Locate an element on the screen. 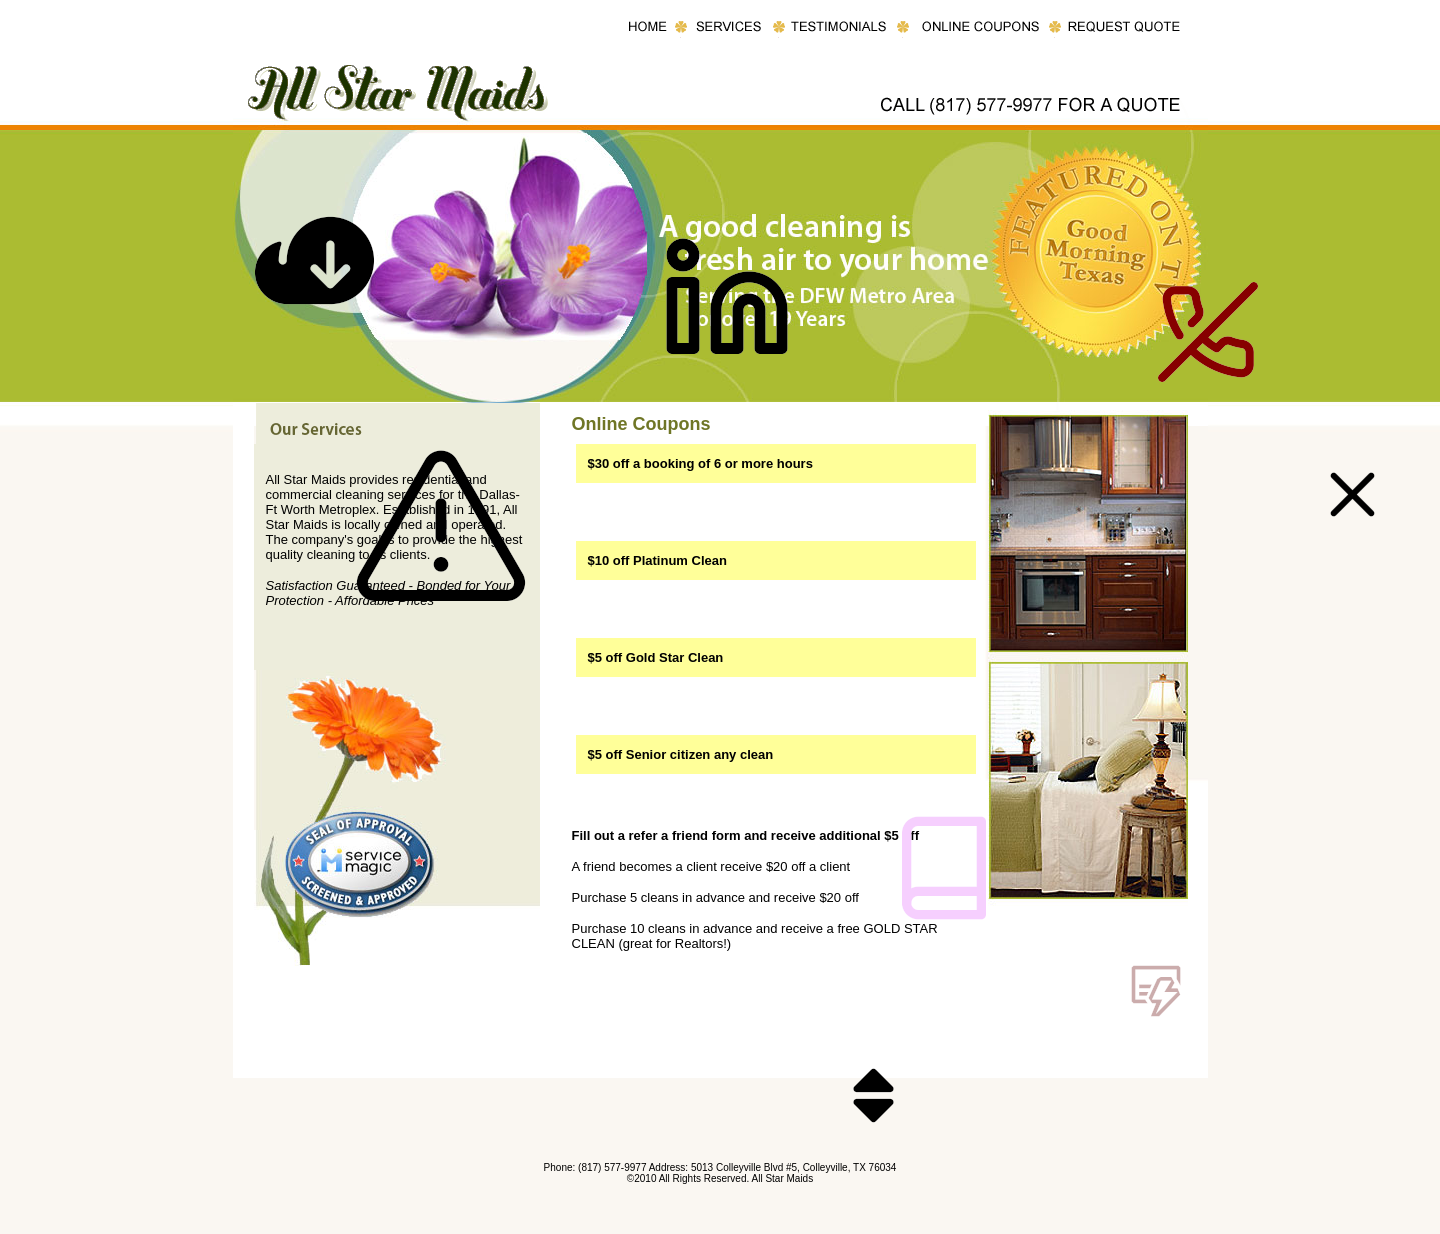 This screenshot has height=1234, width=1440. visit linkedin profile is located at coordinates (727, 299).